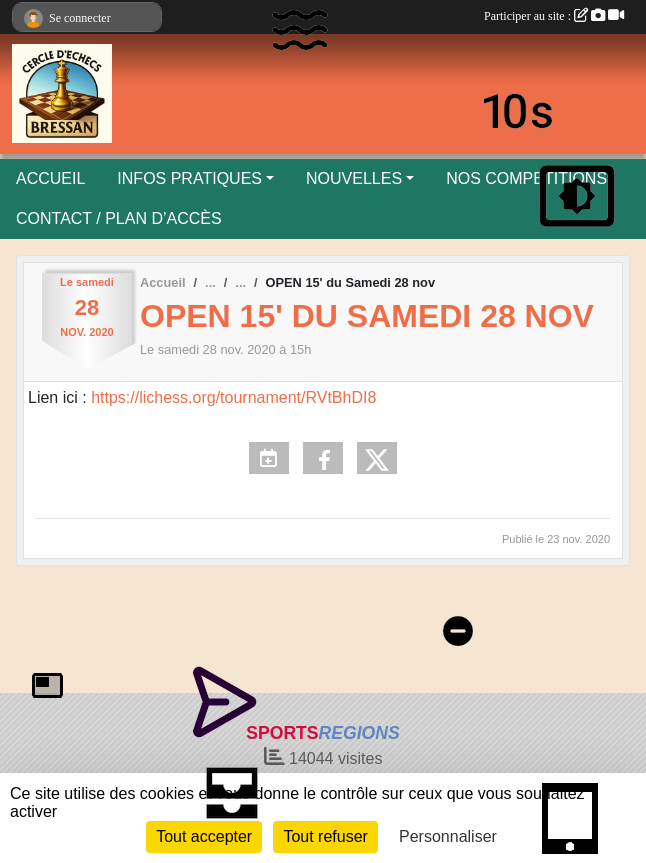  I want to click on view all inboxes, so click(232, 793).